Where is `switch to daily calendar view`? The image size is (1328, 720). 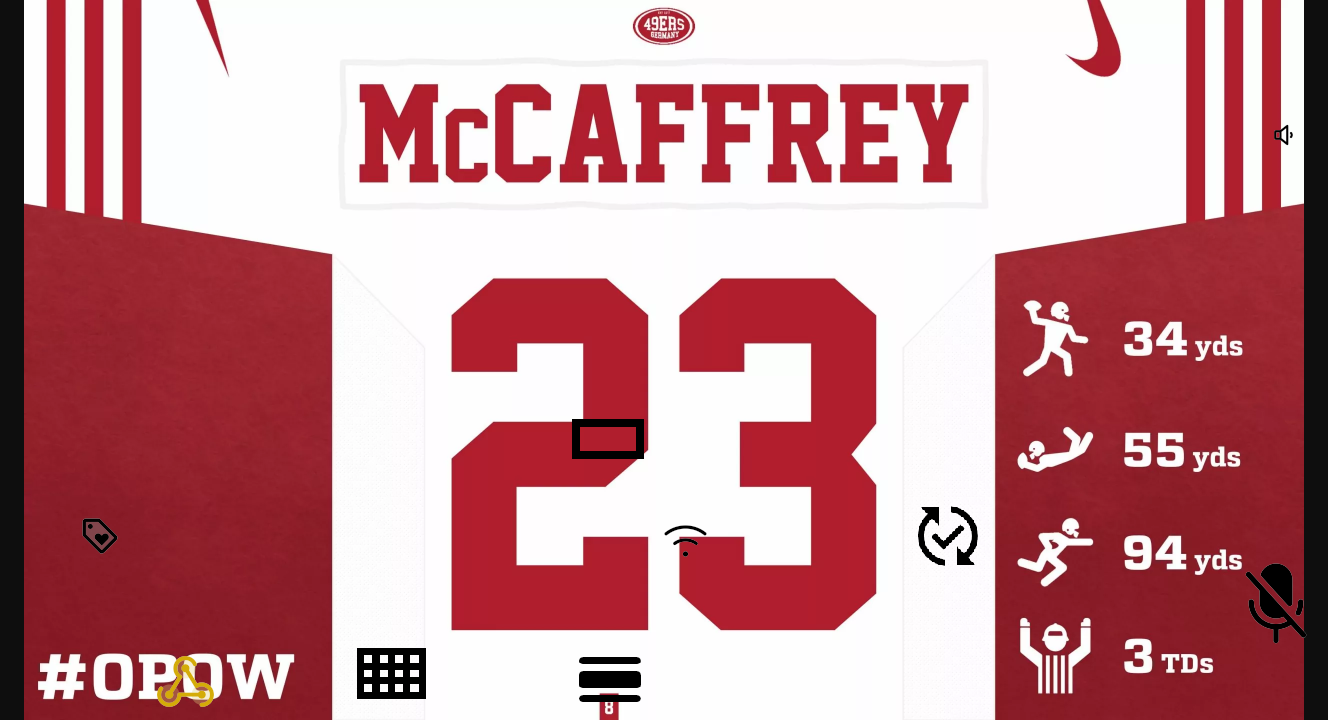 switch to daily calendar view is located at coordinates (610, 678).